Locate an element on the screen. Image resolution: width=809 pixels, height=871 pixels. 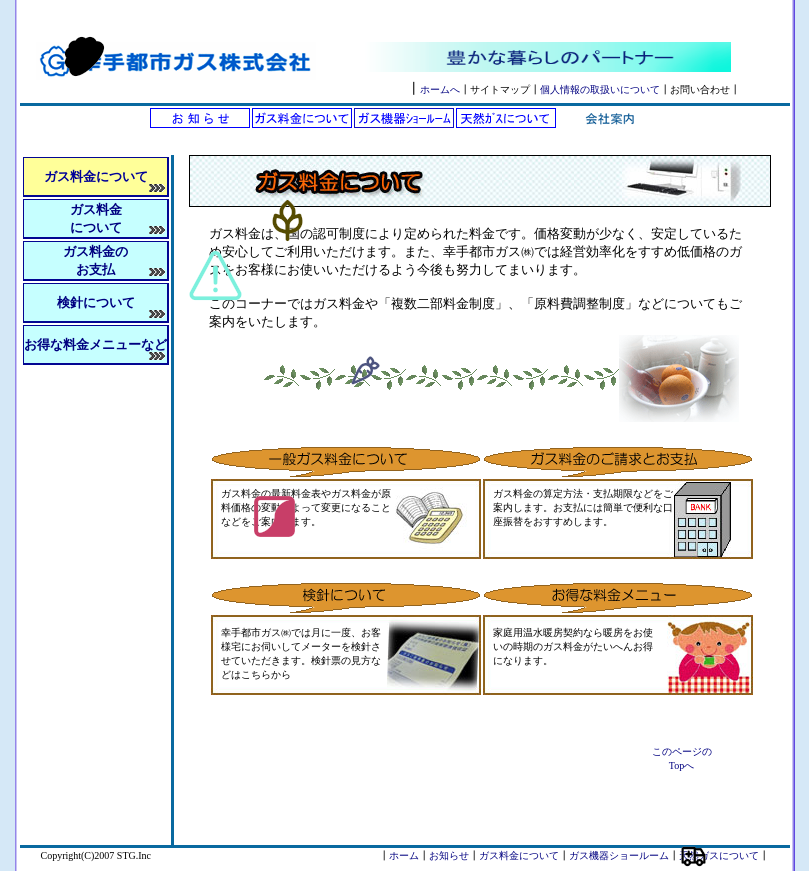
request emergency medical services is located at coordinates (693, 856).